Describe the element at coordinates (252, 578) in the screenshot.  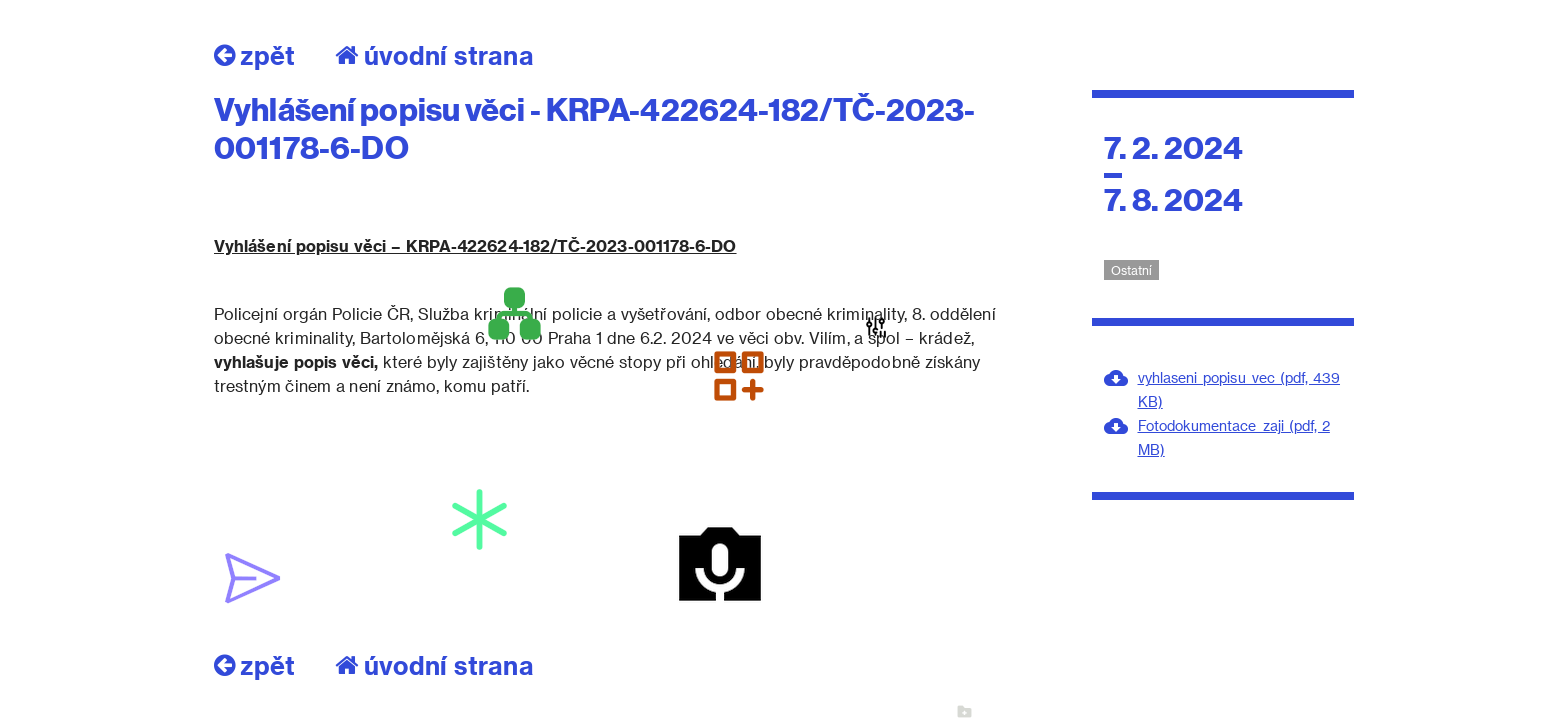
I see `send a message or email` at that location.